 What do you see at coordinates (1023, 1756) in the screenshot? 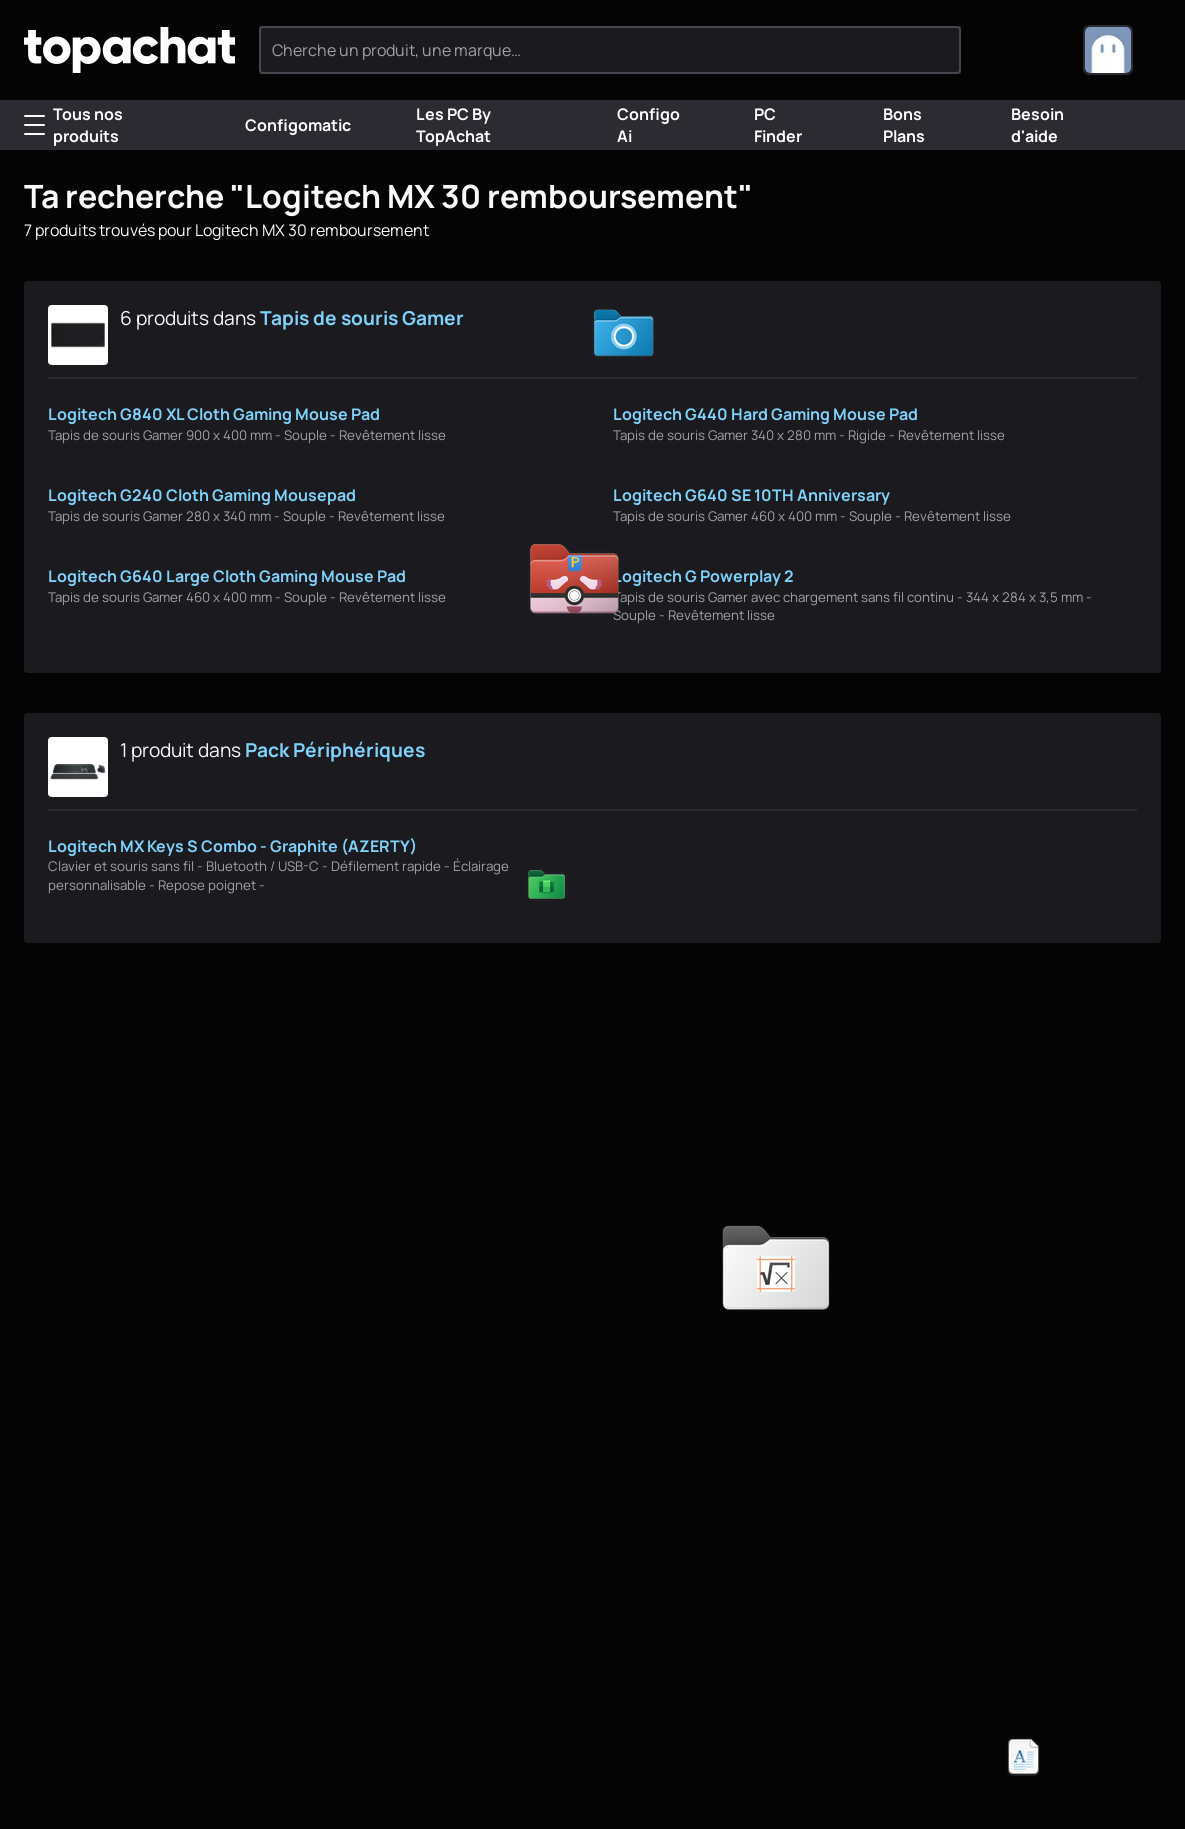
I see `open a word processing document` at bounding box center [1023, 1756].